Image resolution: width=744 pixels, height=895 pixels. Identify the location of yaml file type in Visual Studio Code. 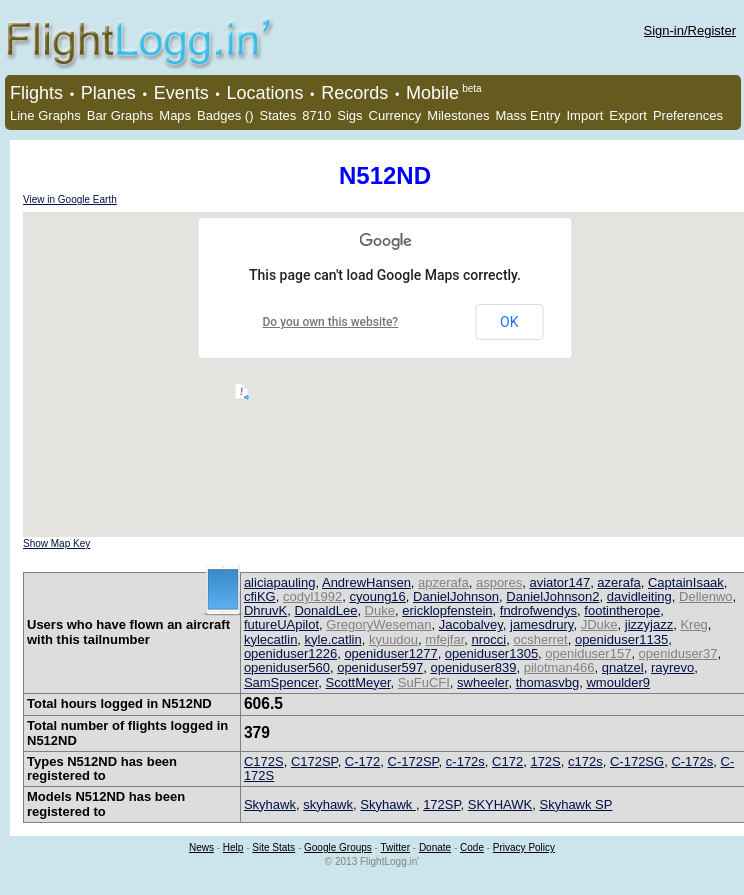
(241, 391).